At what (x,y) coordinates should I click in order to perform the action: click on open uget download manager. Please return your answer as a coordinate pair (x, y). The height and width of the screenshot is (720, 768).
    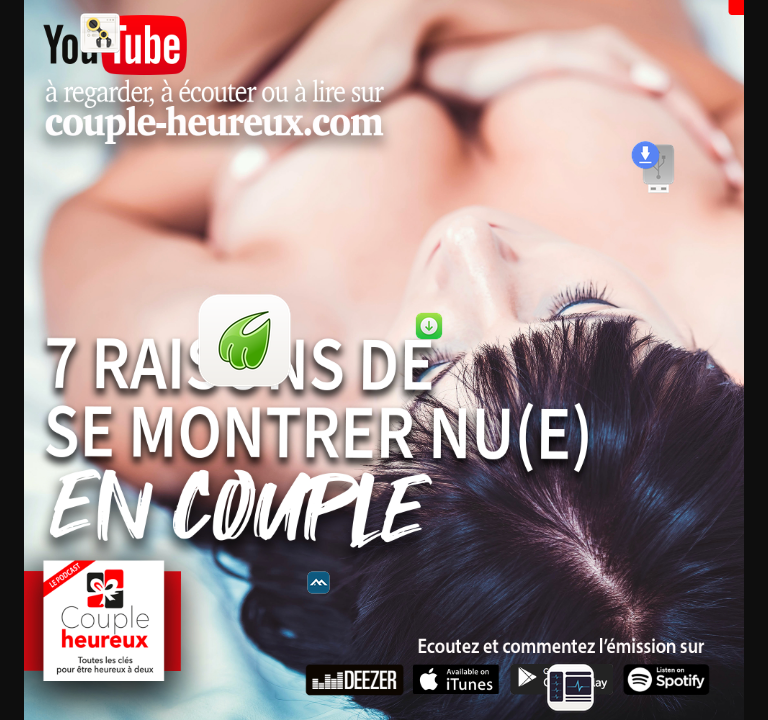
    Looking at the image, I should click on (429, 326).